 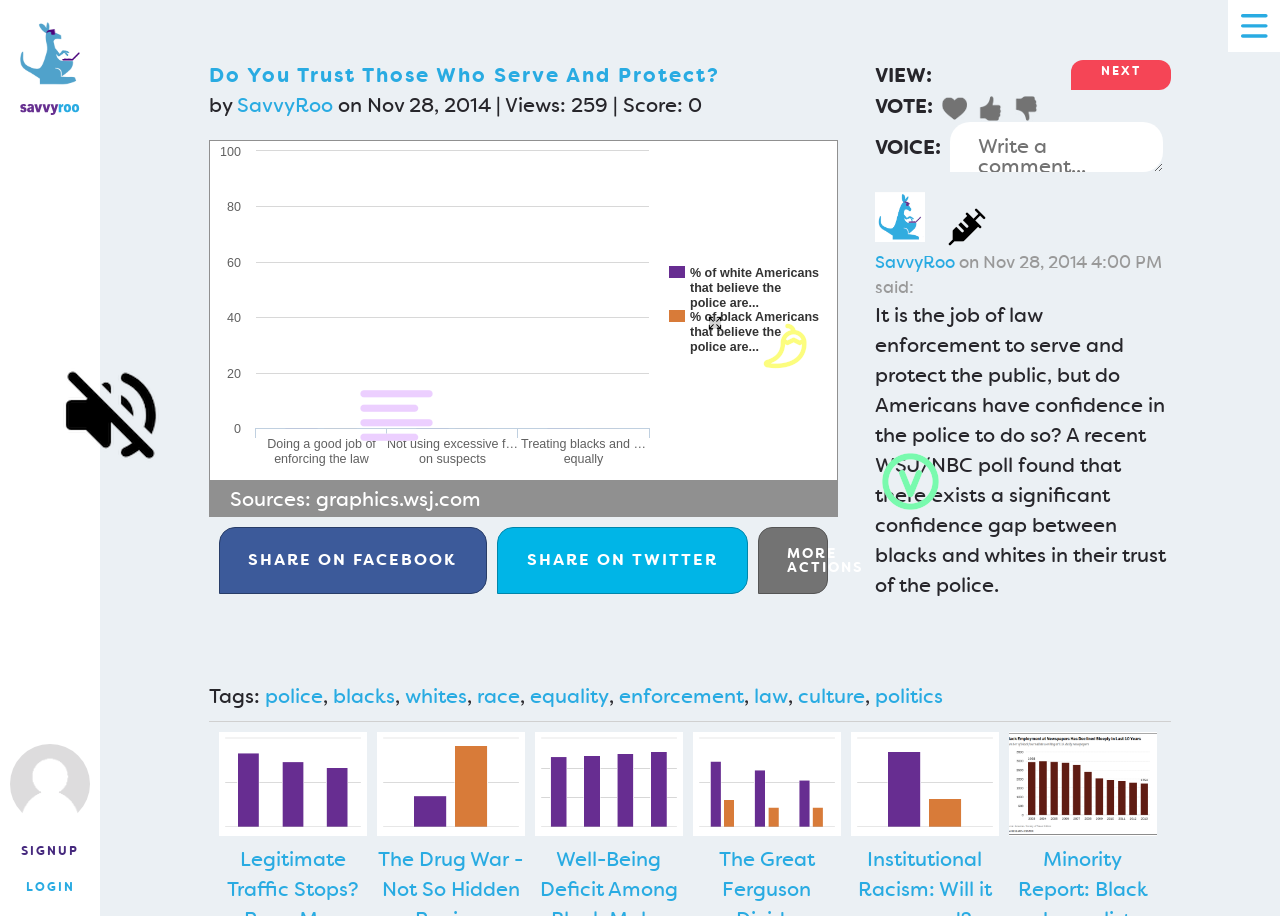 What do you see at coordinates (910, 481) in the screenshot?
I see `indicates a verified status or account` at bounding box center [910, 481].